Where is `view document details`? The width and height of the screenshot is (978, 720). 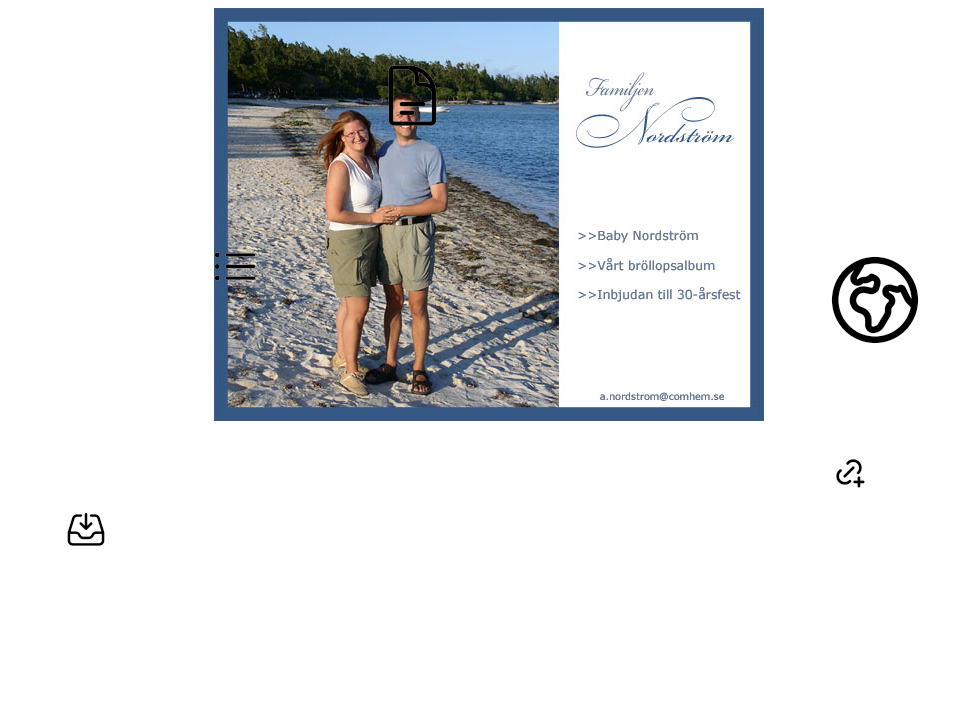
view document details is located at coordinates (412, 95).